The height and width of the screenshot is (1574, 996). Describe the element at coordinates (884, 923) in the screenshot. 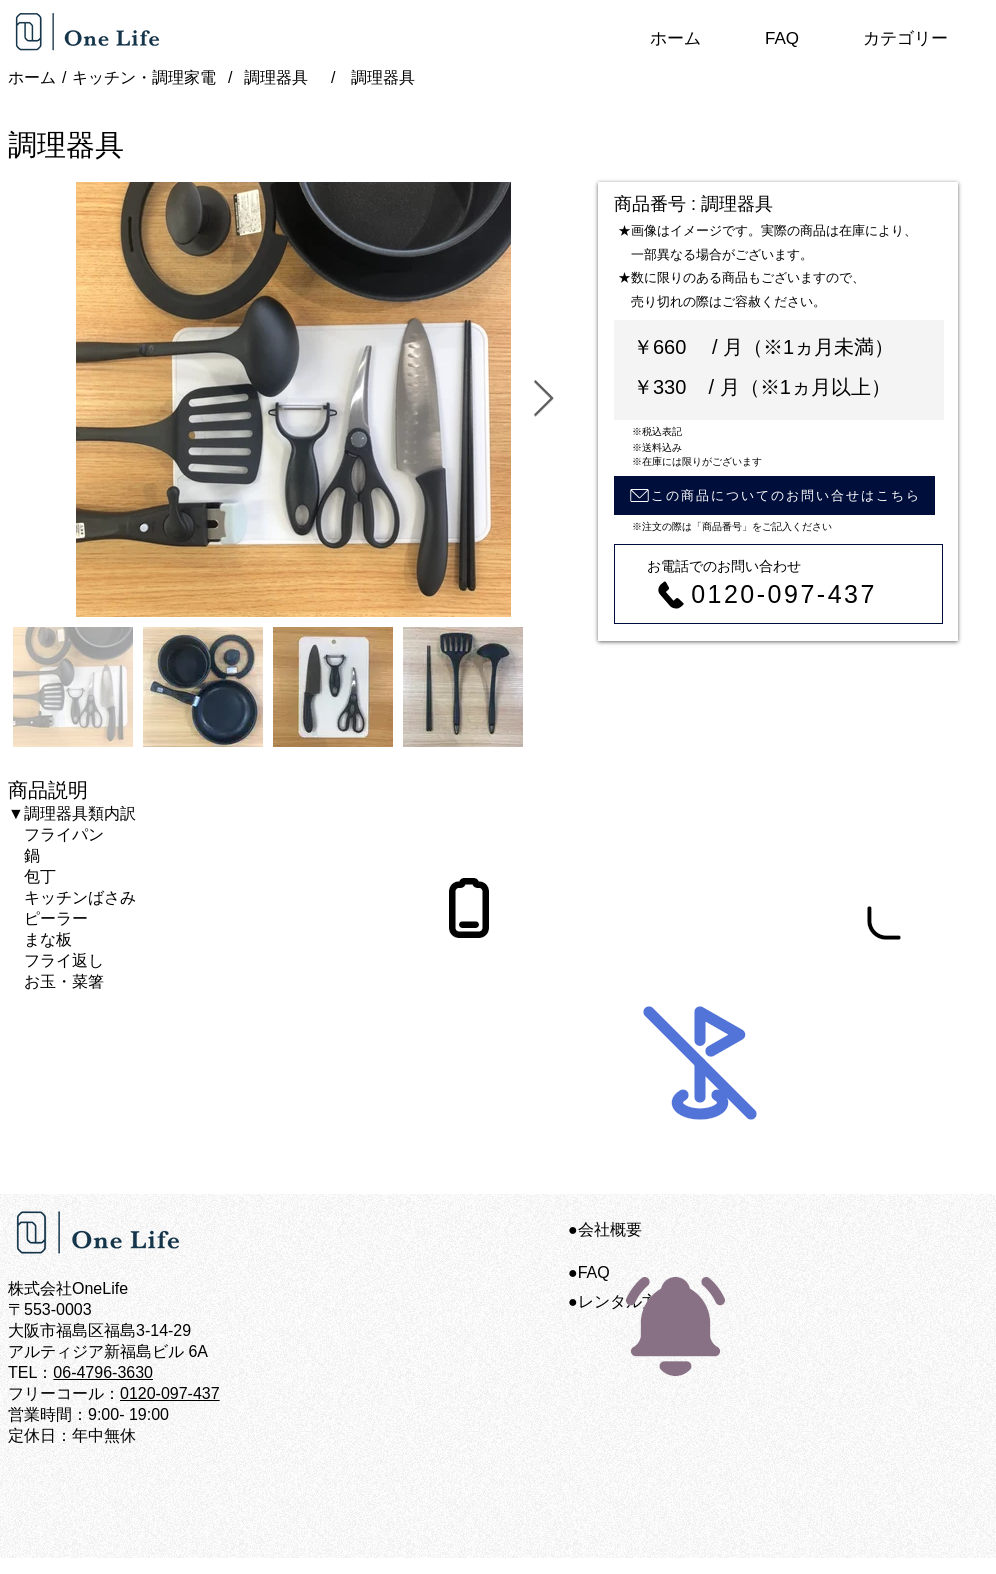

I see `adjust bottom-left corner radius` at that location.